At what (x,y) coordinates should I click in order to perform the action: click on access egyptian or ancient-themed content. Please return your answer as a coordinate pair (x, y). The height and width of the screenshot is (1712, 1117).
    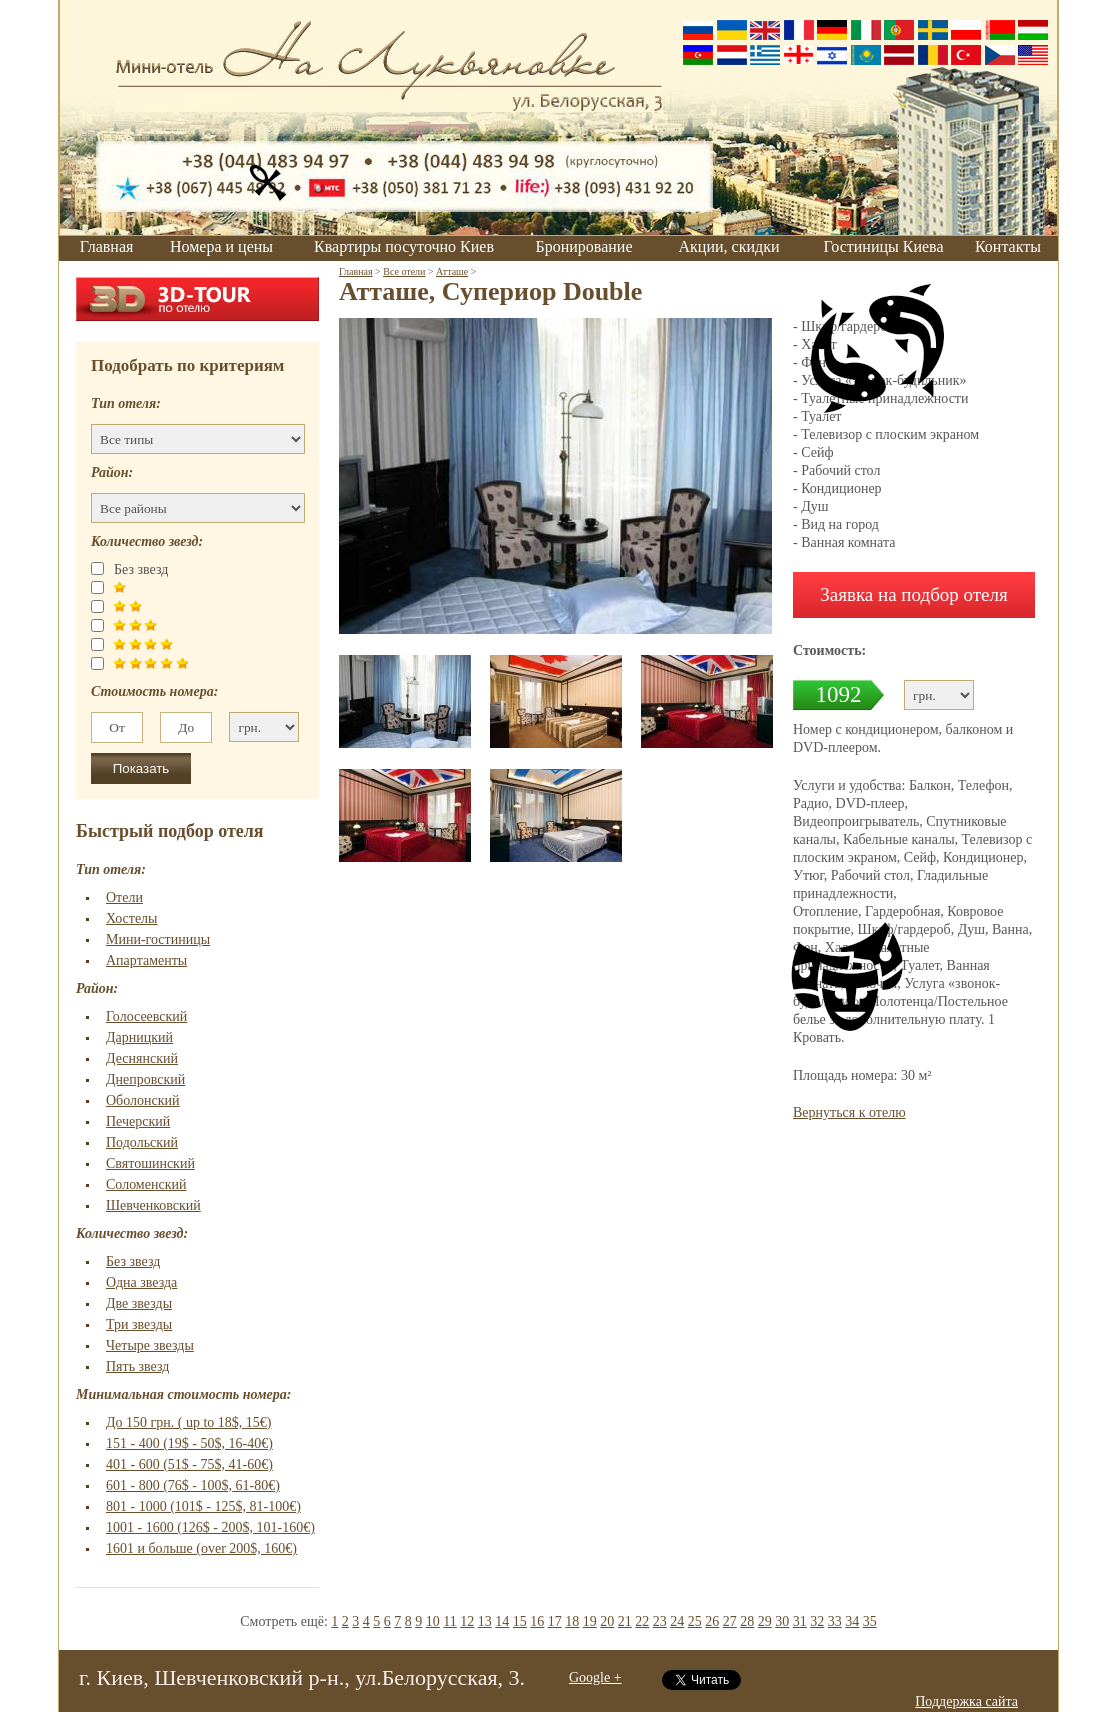
    Looking at the image, I should click on (268, 183).